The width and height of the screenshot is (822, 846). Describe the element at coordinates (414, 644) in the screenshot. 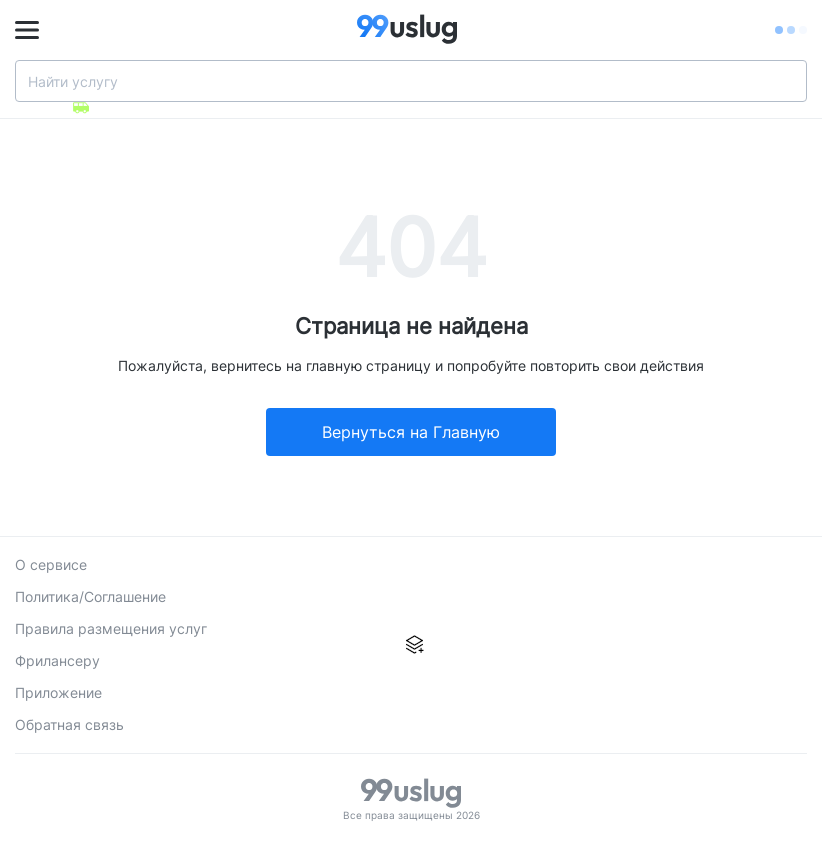

I see `add a new layer to the stack` at that location.